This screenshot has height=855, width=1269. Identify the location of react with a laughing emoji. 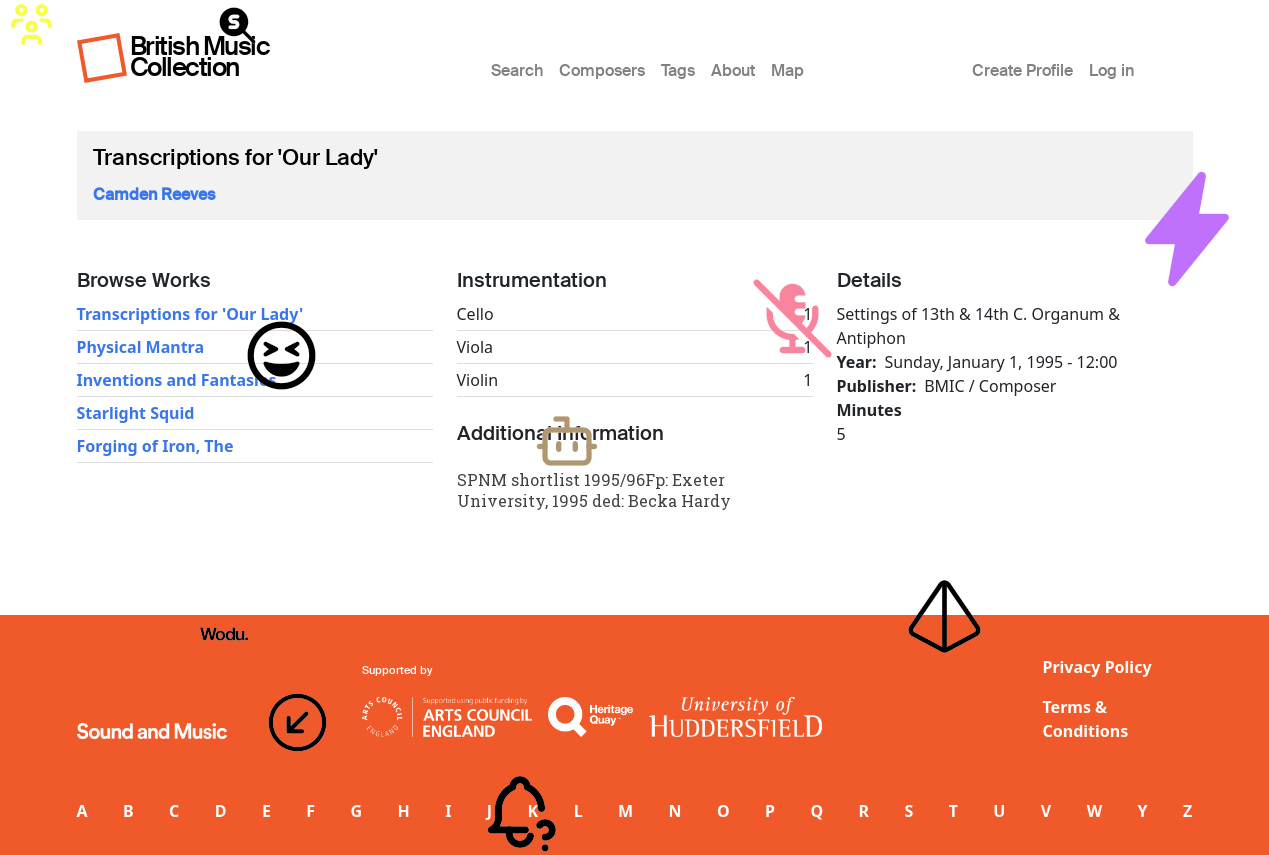
(281, 355).